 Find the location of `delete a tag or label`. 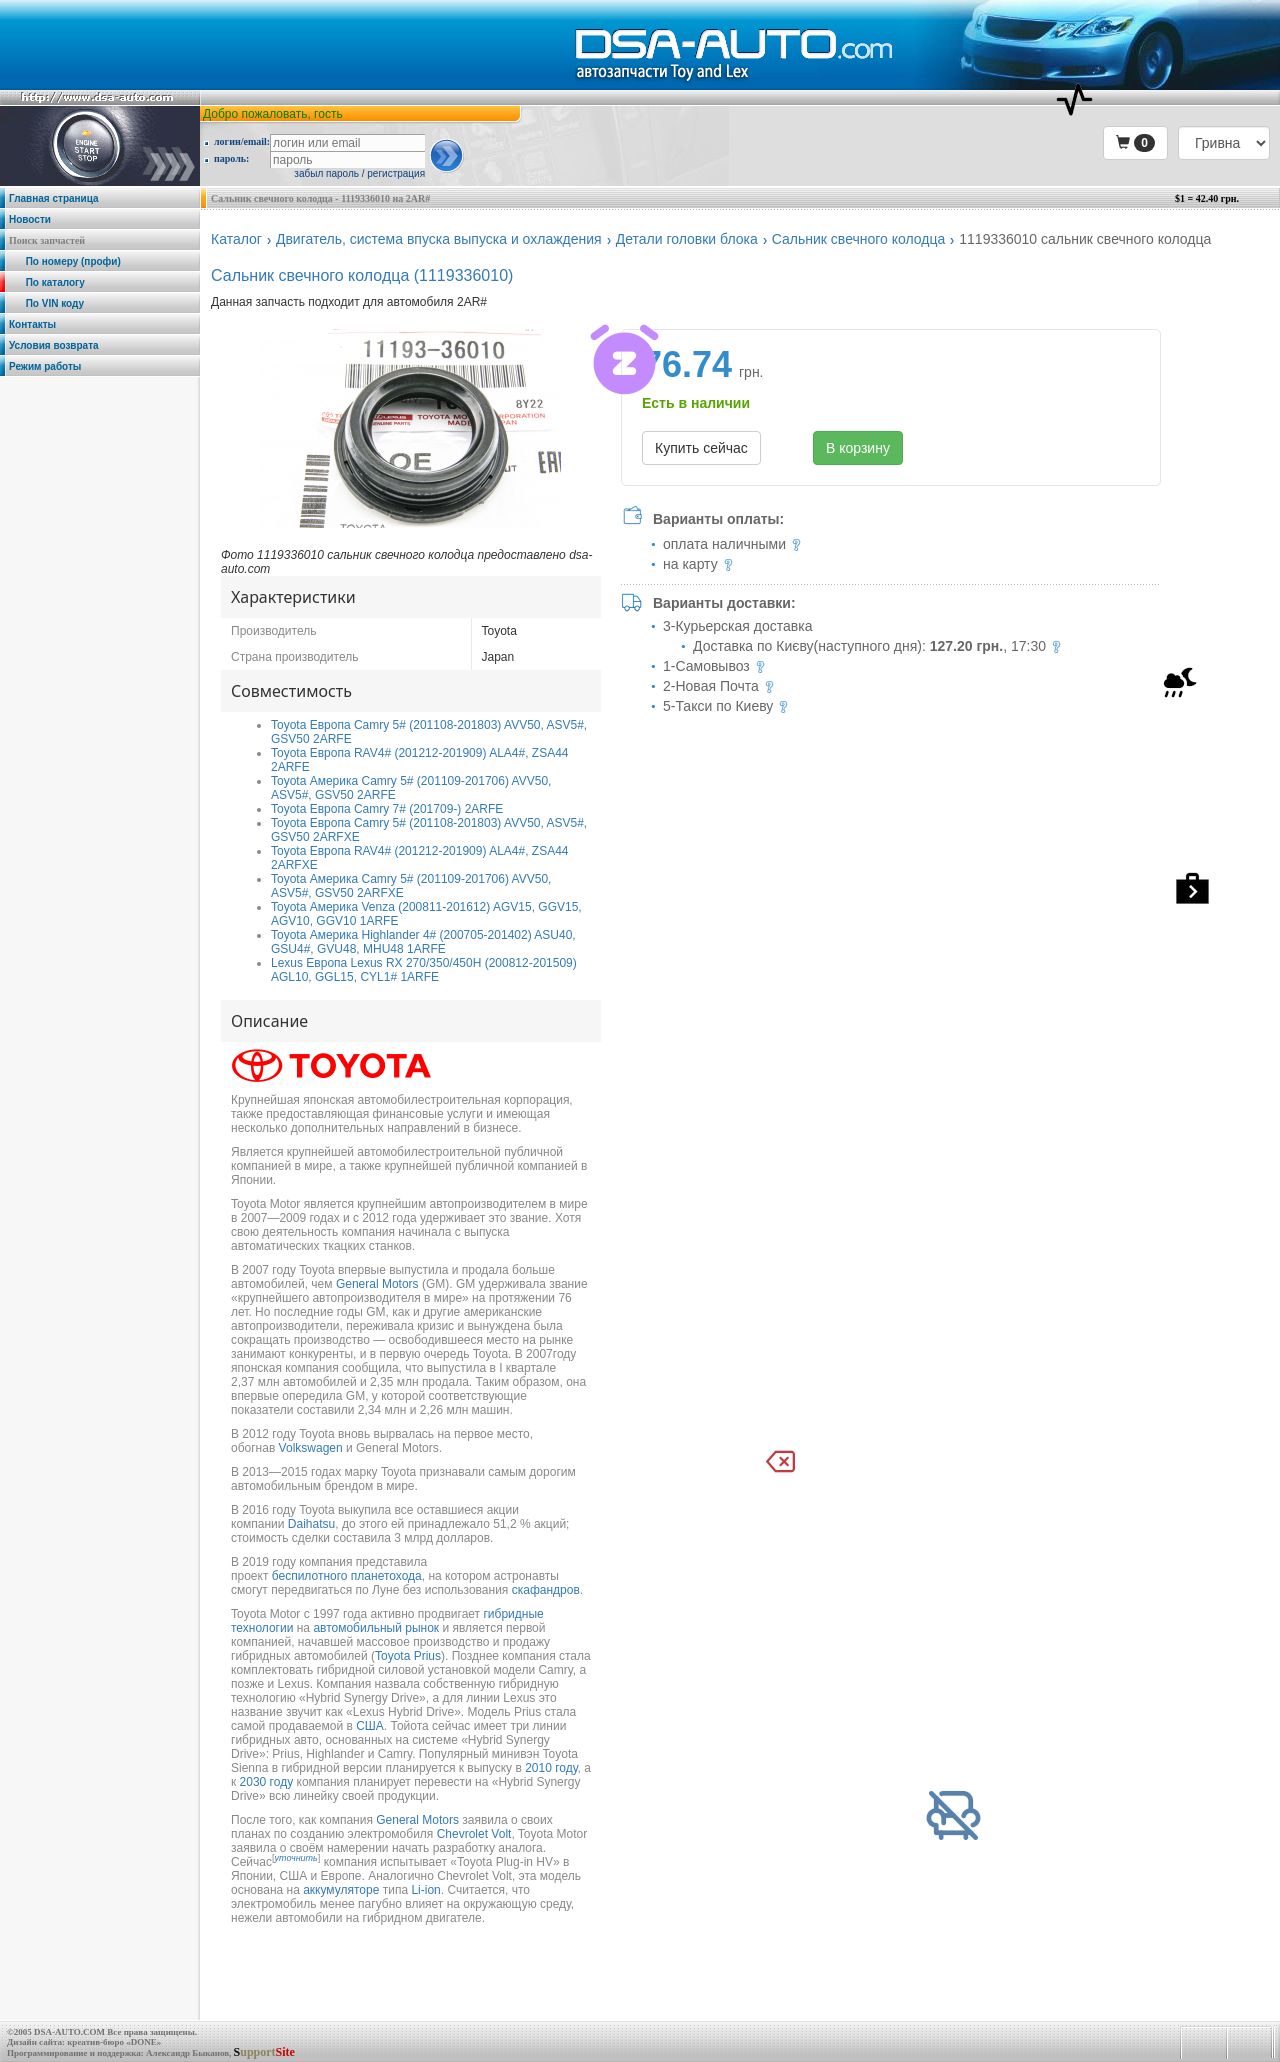

delete a tag or label is located at coordinates (780, 1461).